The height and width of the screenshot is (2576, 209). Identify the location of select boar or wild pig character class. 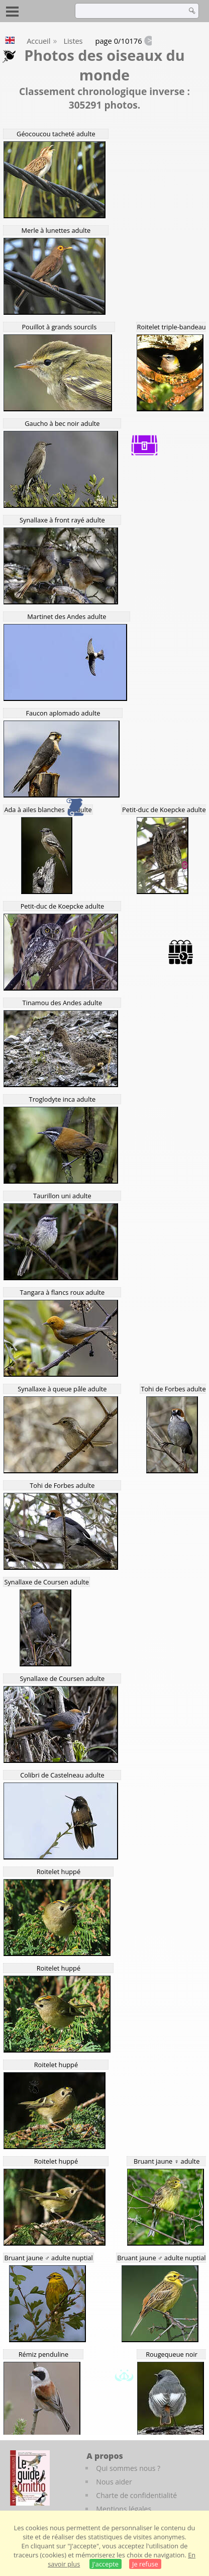
(124, 2375).